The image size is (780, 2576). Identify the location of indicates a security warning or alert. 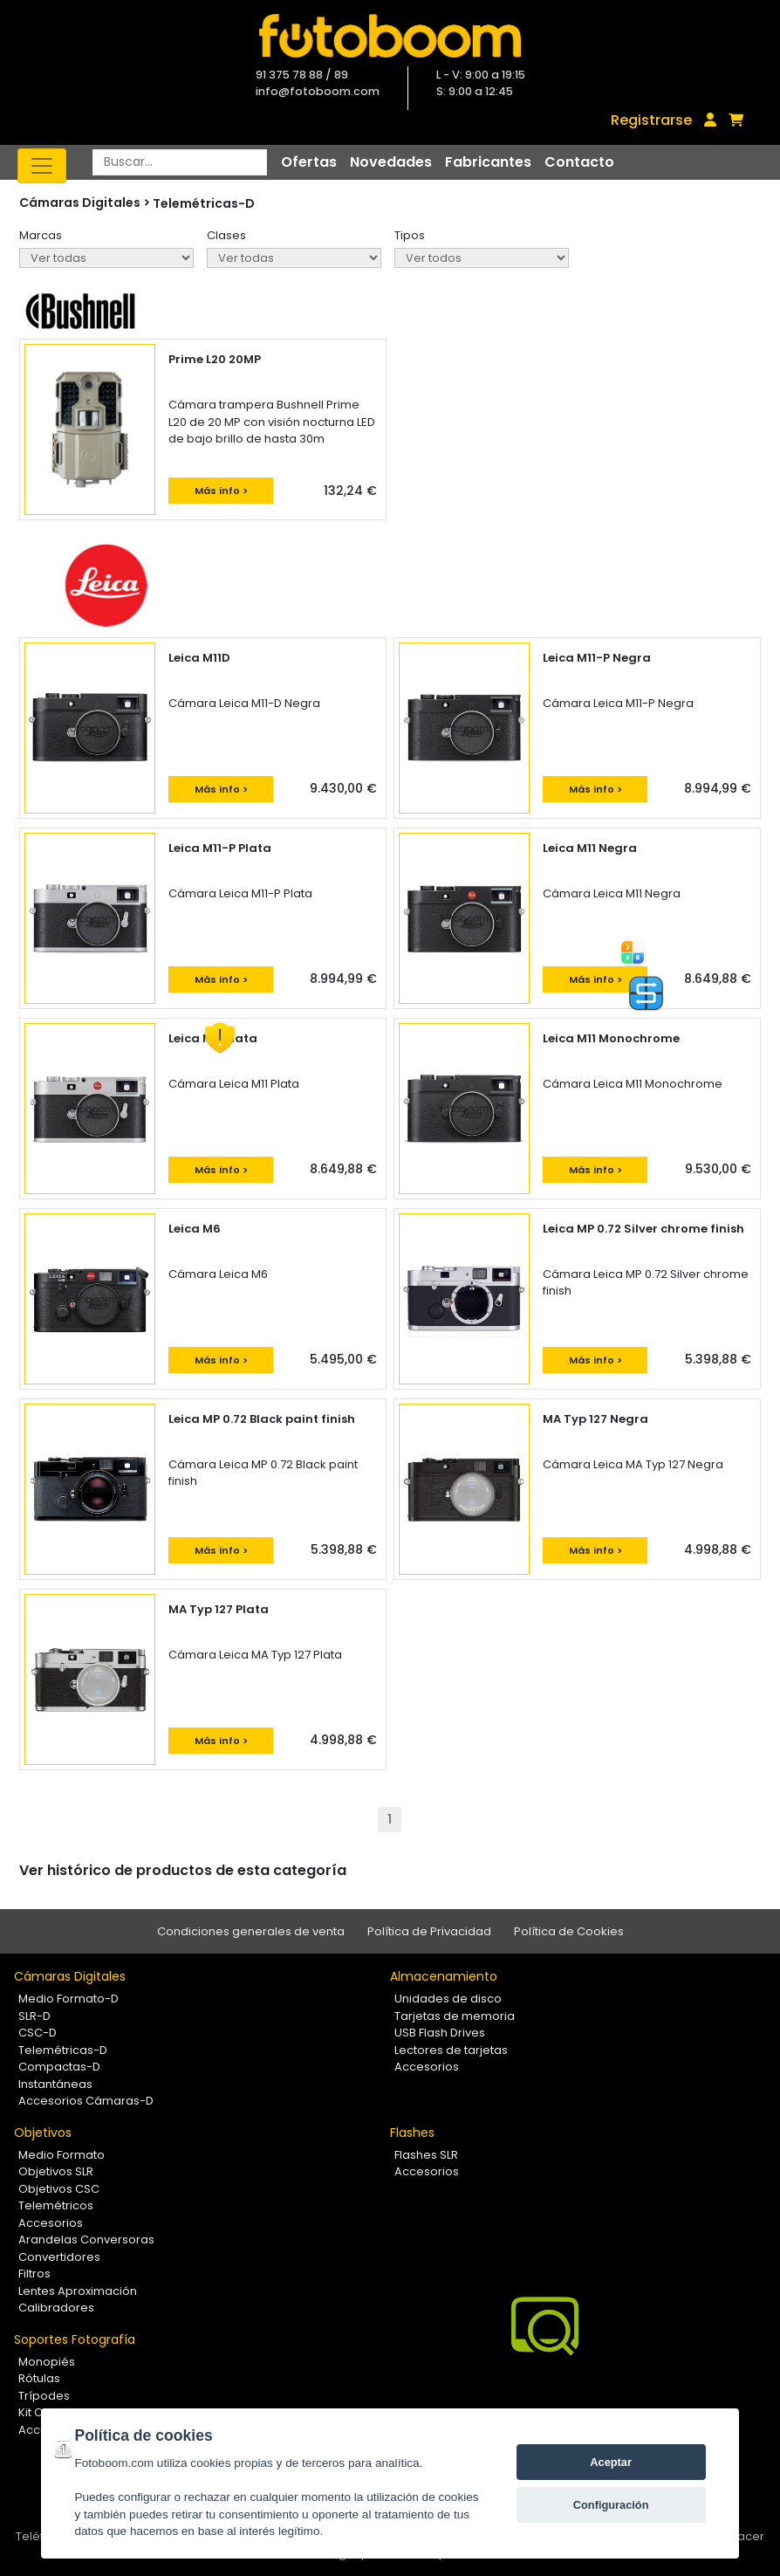
(220, 1038).